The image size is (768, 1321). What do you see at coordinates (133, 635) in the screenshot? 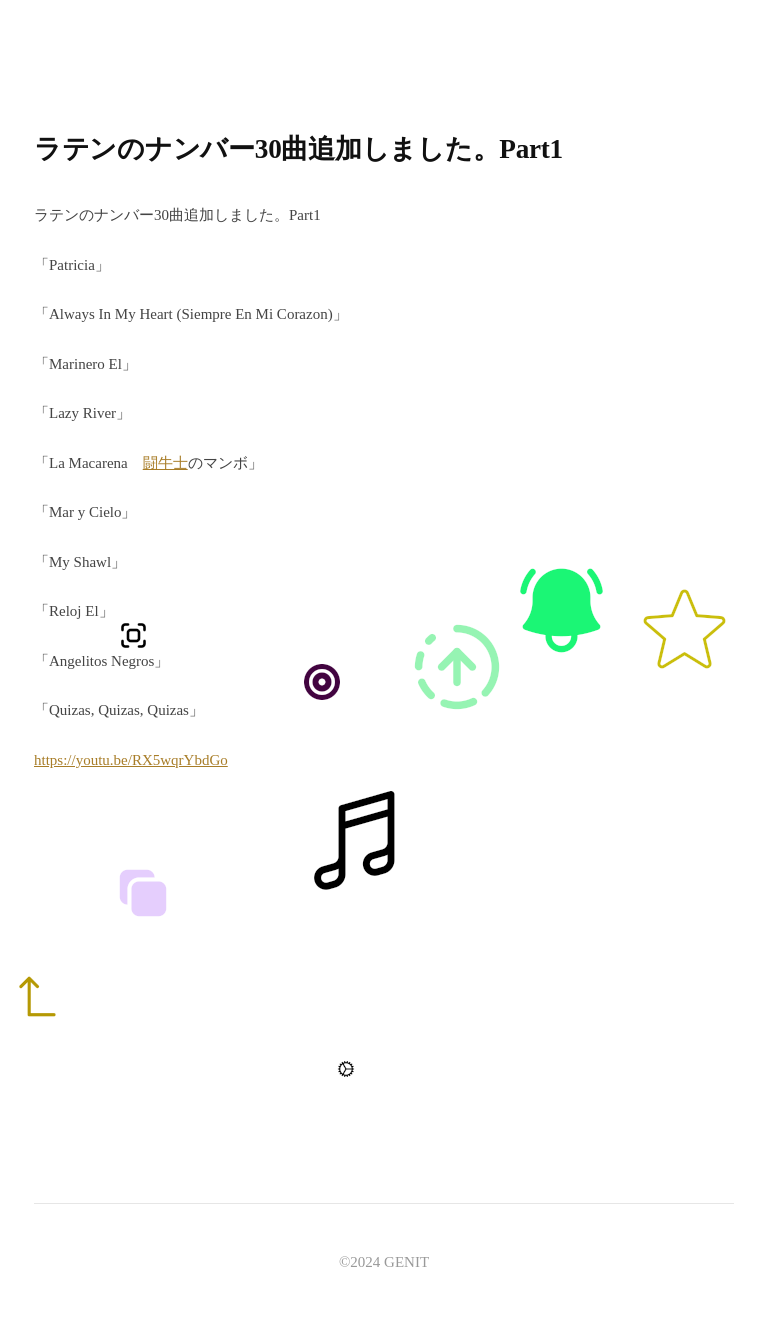
I see `scan or capture an object` at bounding box center [133, 635].